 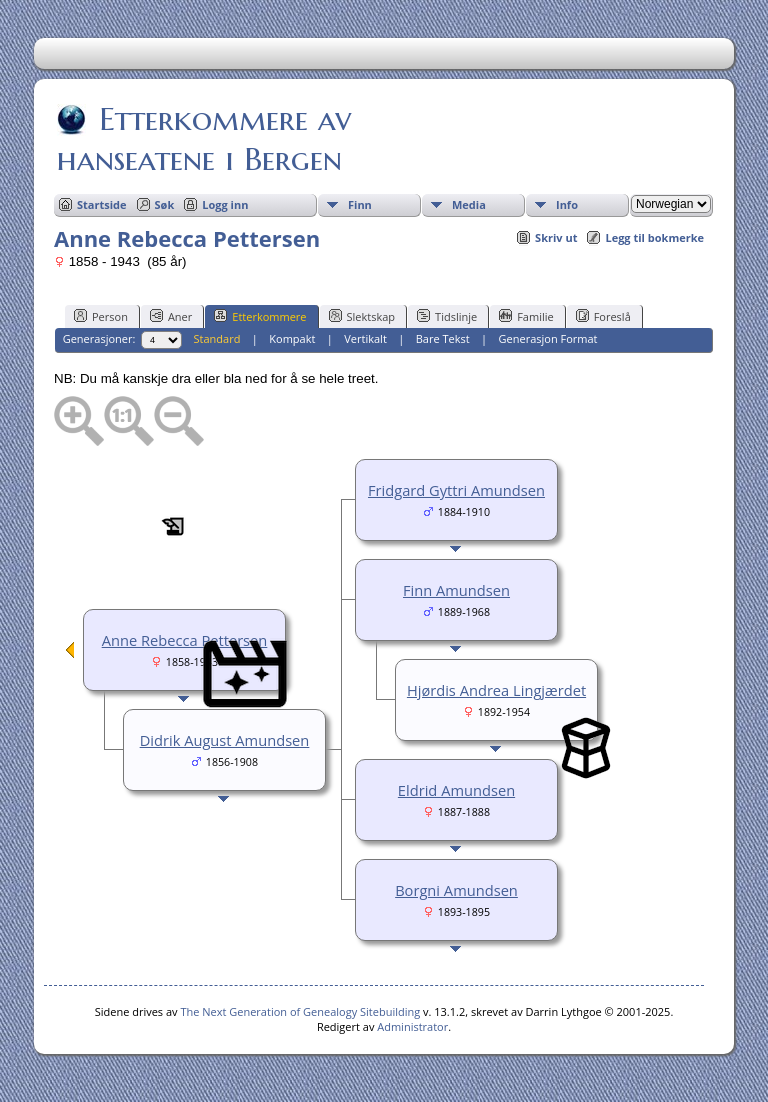 I want to click on apply filters or effects to a video, so click(x=245, y=674).